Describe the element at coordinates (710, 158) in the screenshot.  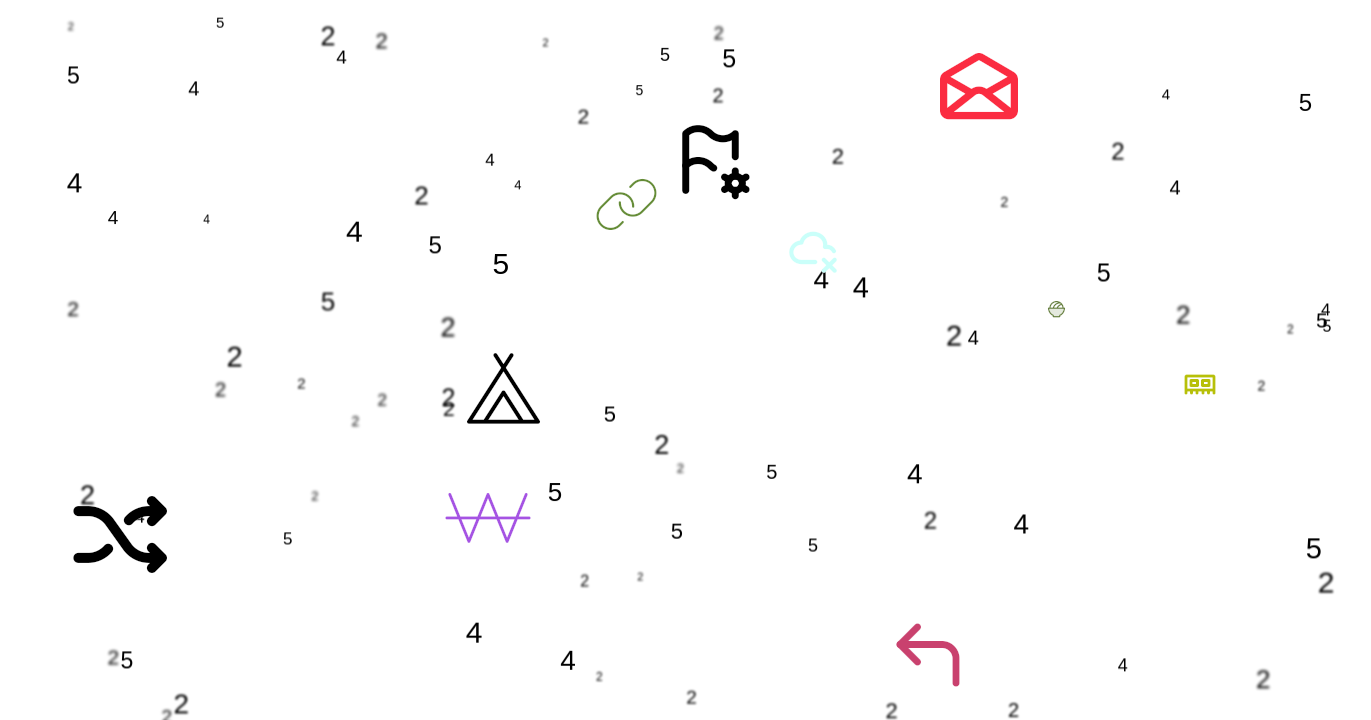
I see `configure flag or milestone settings` at that location.